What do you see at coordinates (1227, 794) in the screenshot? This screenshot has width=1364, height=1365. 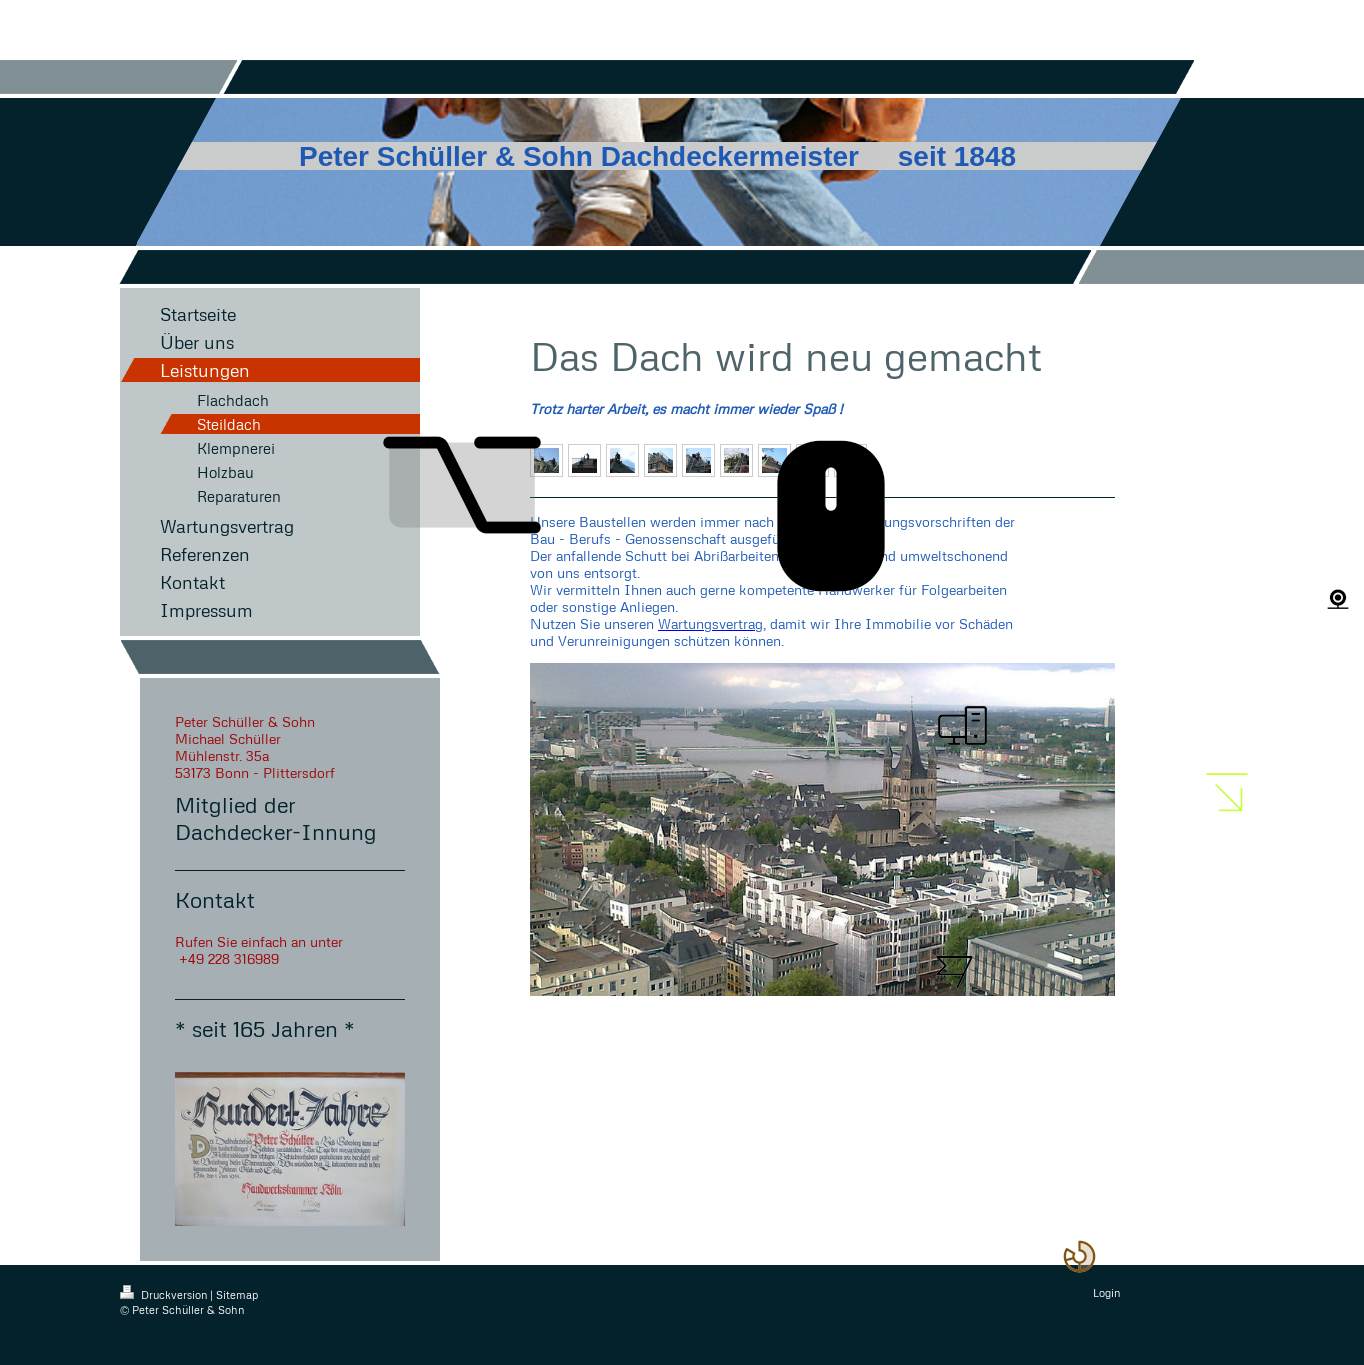 I see `move item to bottom-right corner` at bounding box center [1227, 794].